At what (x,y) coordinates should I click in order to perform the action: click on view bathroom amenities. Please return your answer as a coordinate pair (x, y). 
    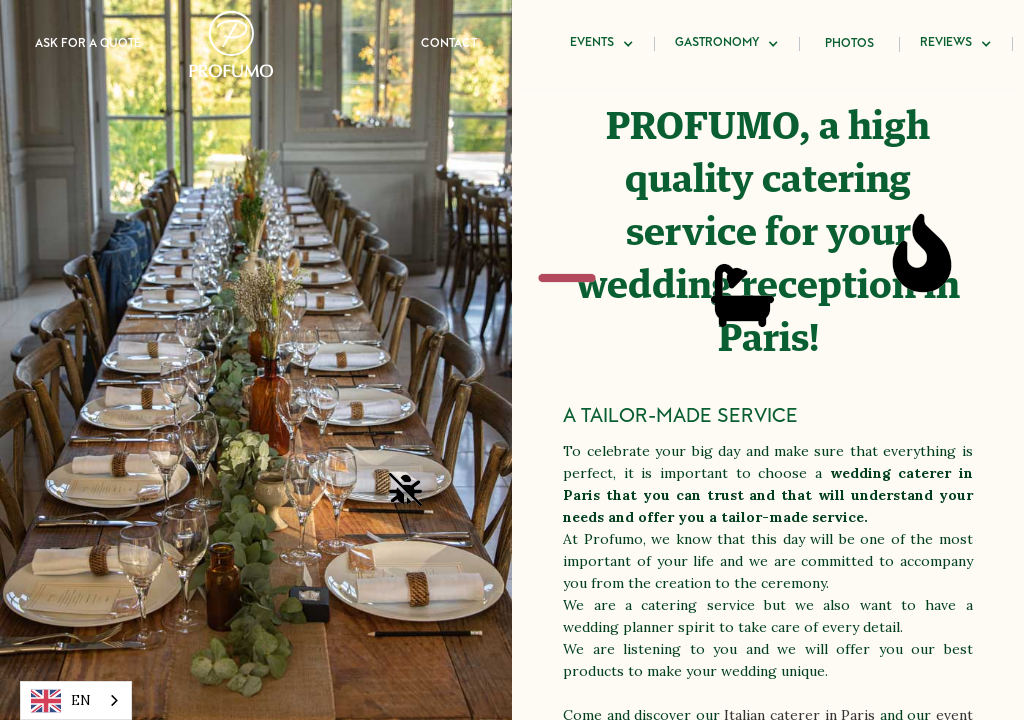
    Looking at the image, I should click on (742, 295).